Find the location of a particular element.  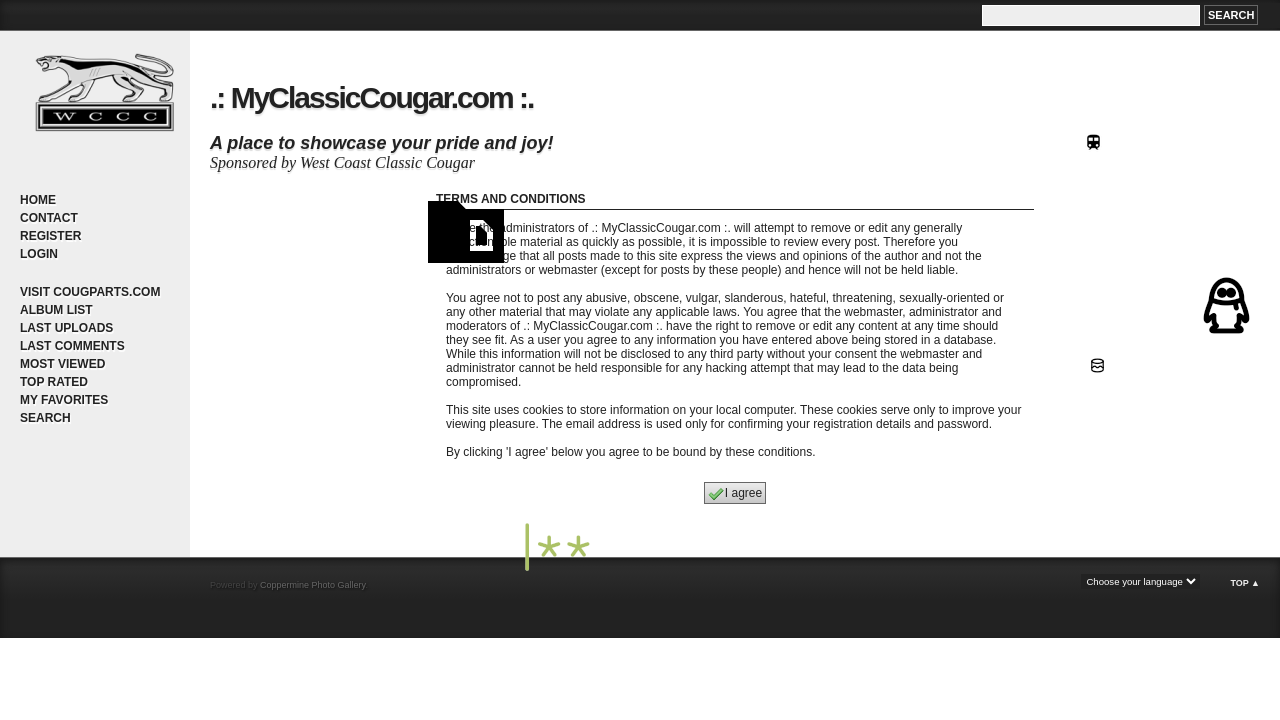

open QQ messenger is located at coordinates (1226, 305).